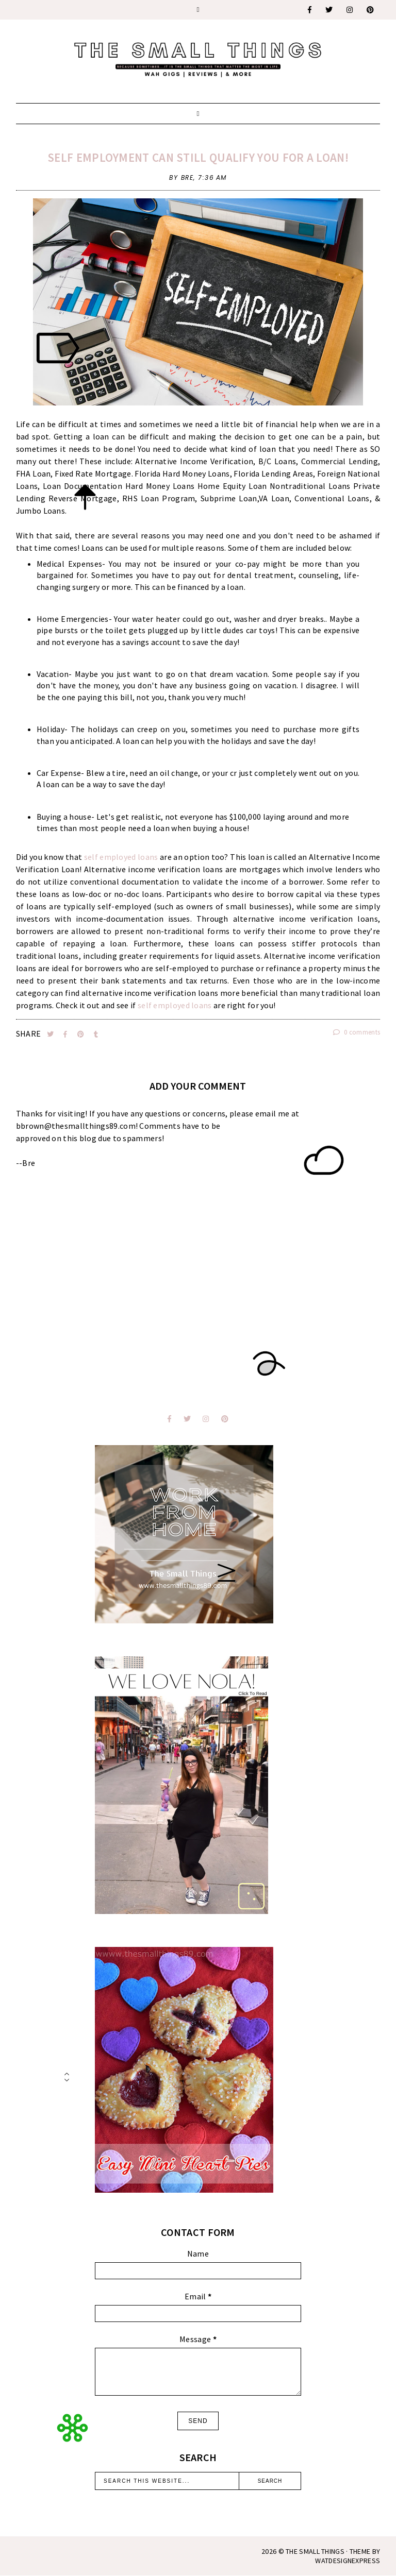 This screenshot has height=2576, width=396. What do you see at coordinates (85, 497) in the screenshot?
I see `scroll to top of page` at bounding box center [85, 497].